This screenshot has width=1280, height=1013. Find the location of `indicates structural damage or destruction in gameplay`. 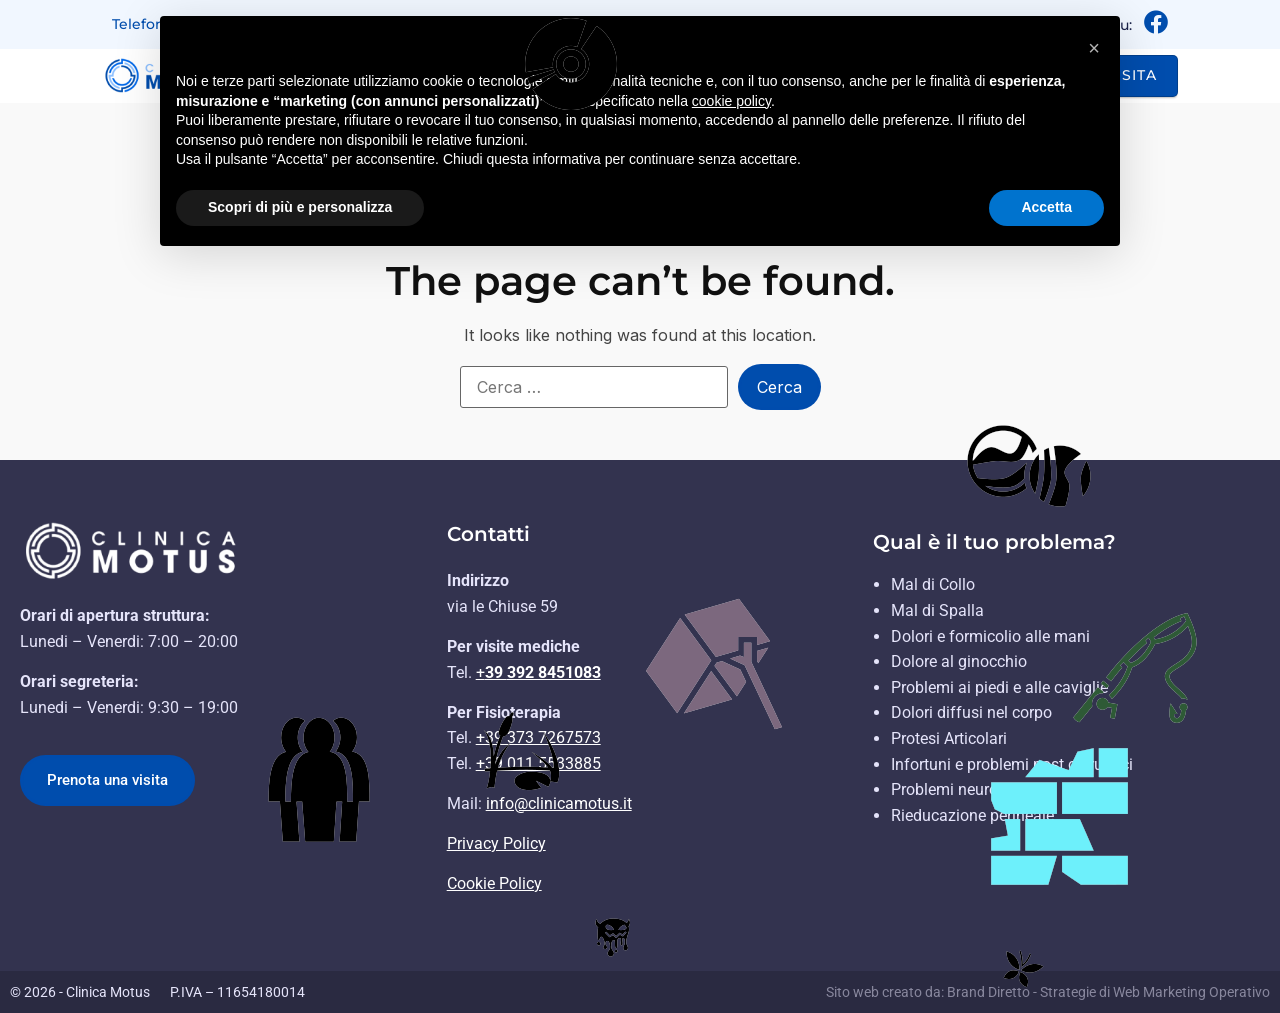

indicates structural damage or destruction in gameplay is located at coordinates (1059, 816).